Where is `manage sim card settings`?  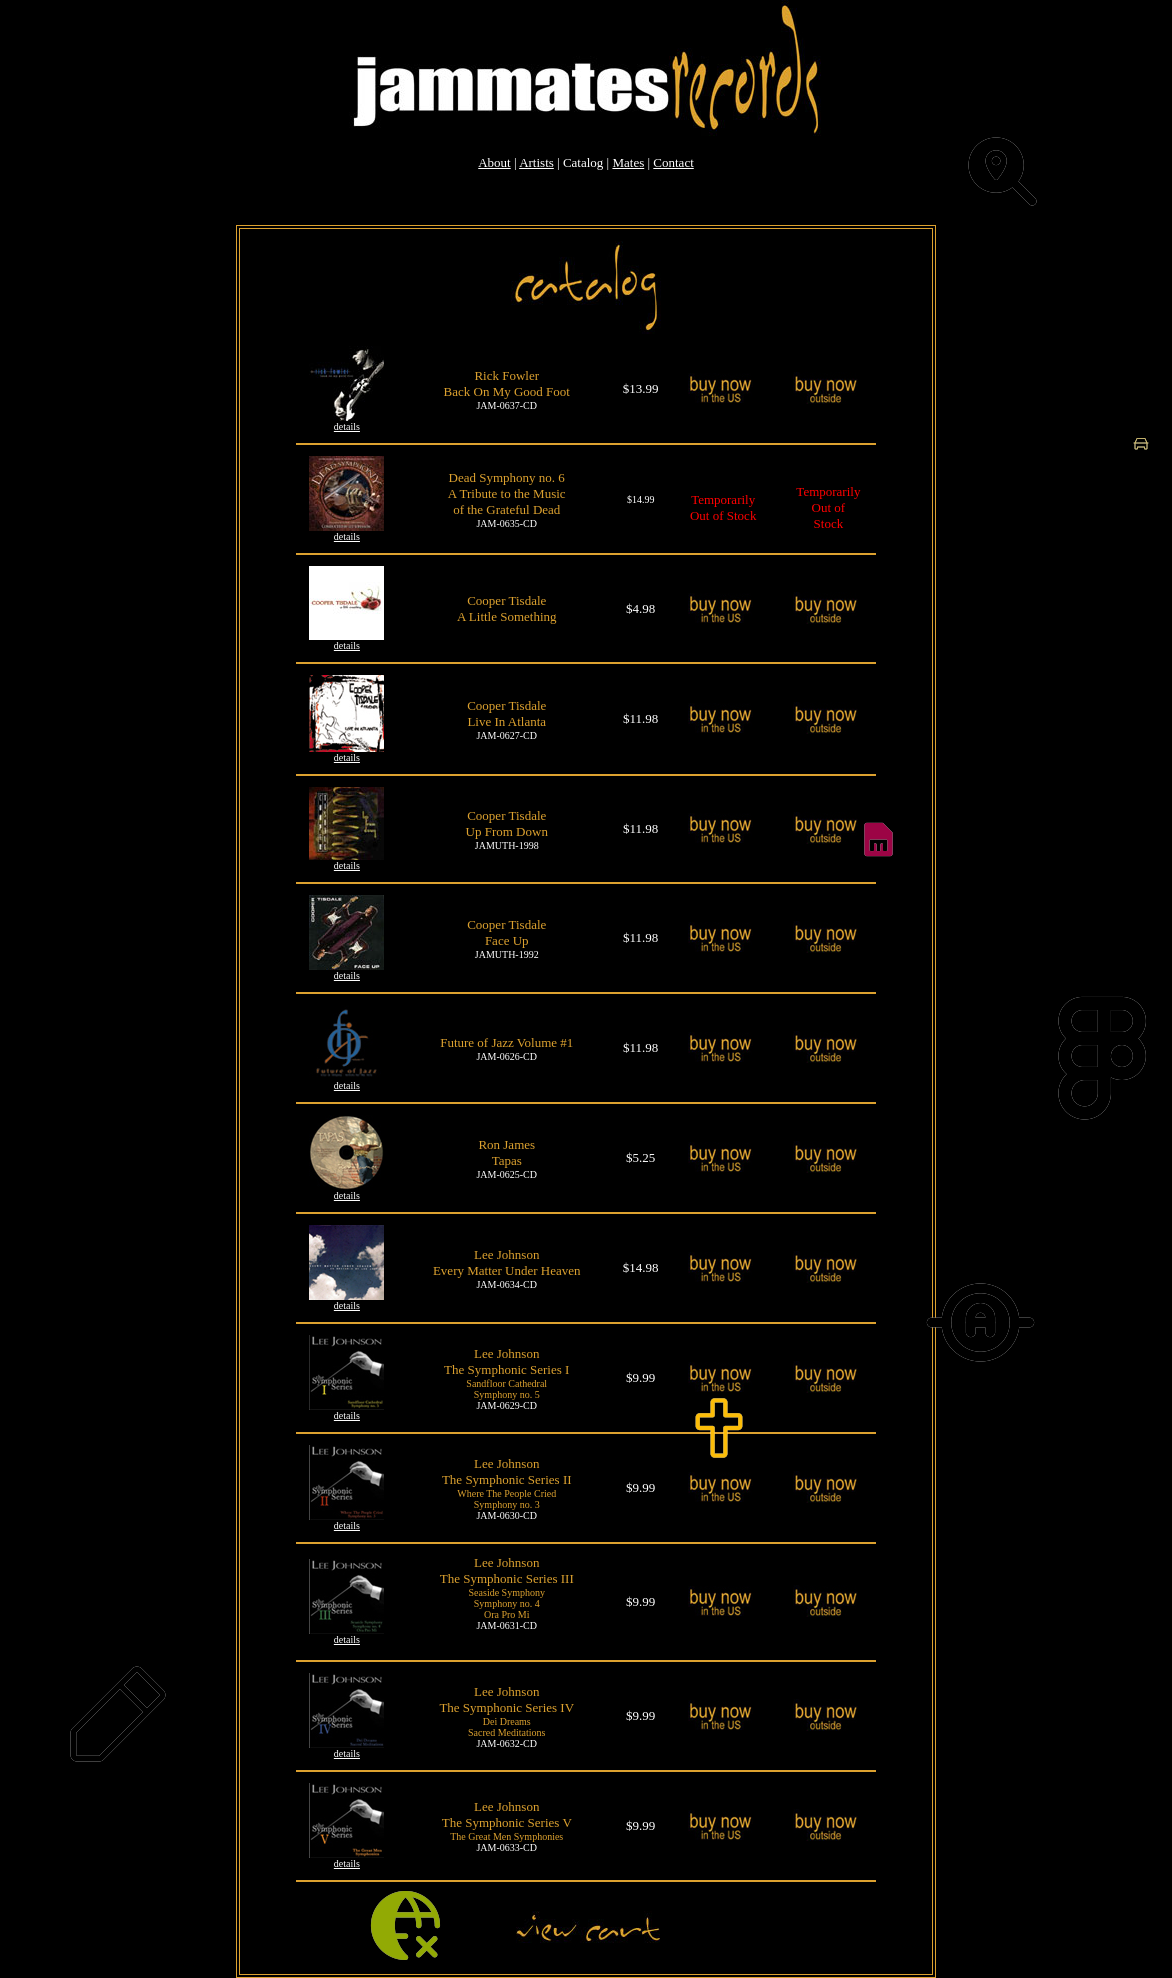 manage sim card settings is located at coordinates (878, 839).